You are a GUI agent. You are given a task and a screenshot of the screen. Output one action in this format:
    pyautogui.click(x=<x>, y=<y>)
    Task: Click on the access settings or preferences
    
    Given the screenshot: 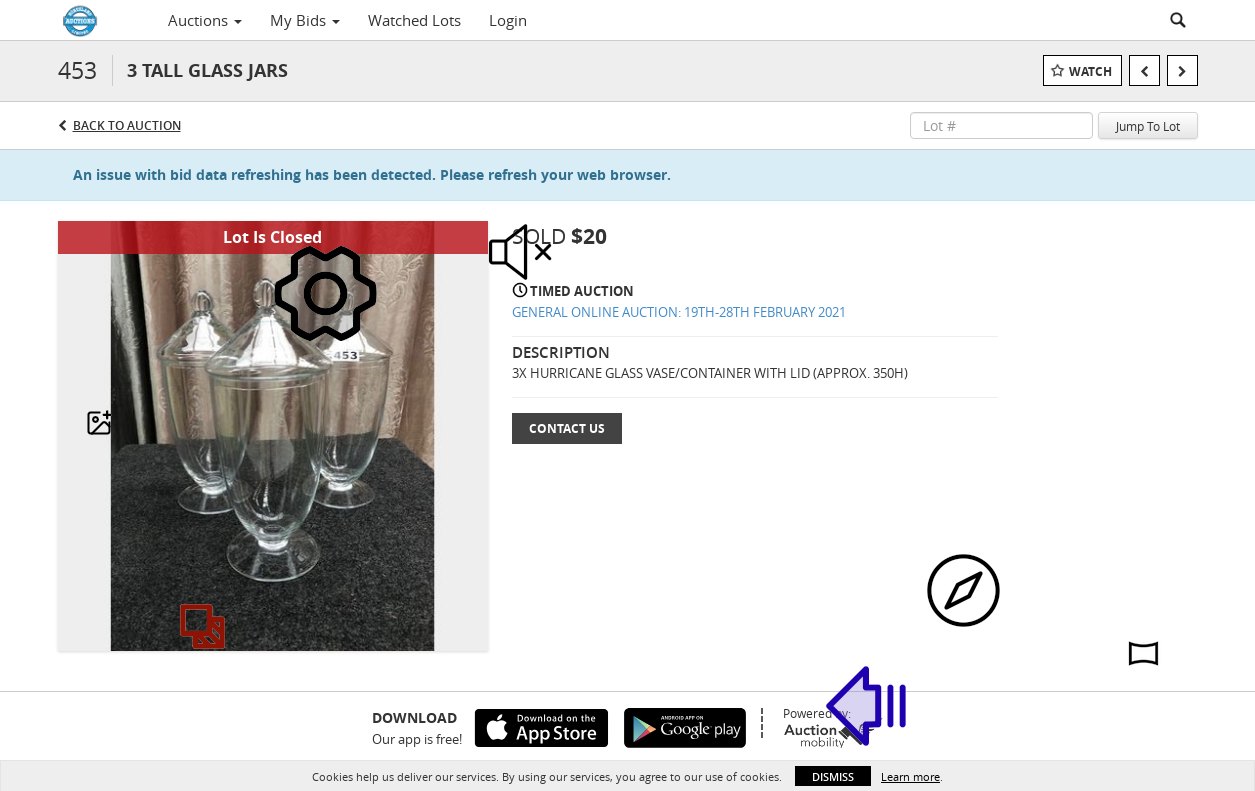 What is the action you would take?
    pyautogui.click(x=325, y=293)
    